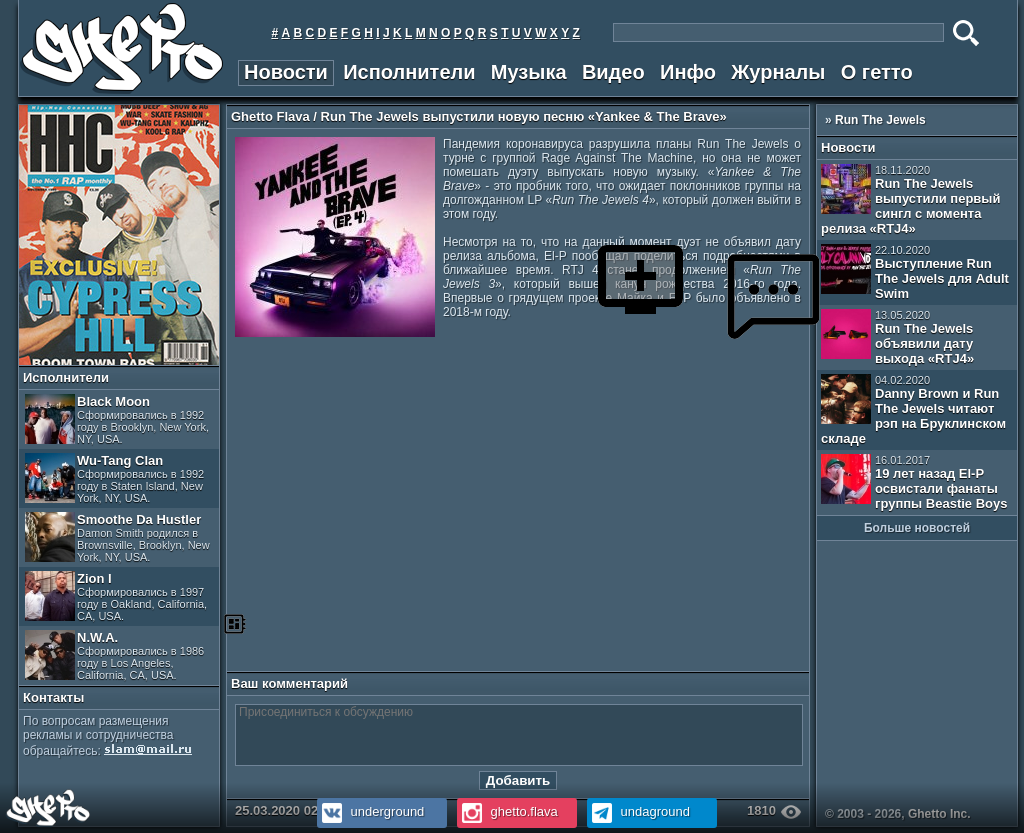 The height and width of the screenshot is (833, 1024). Describe the element at coordinates (640, 279) in the screenshot. I see `add video to watch queue` at that location.